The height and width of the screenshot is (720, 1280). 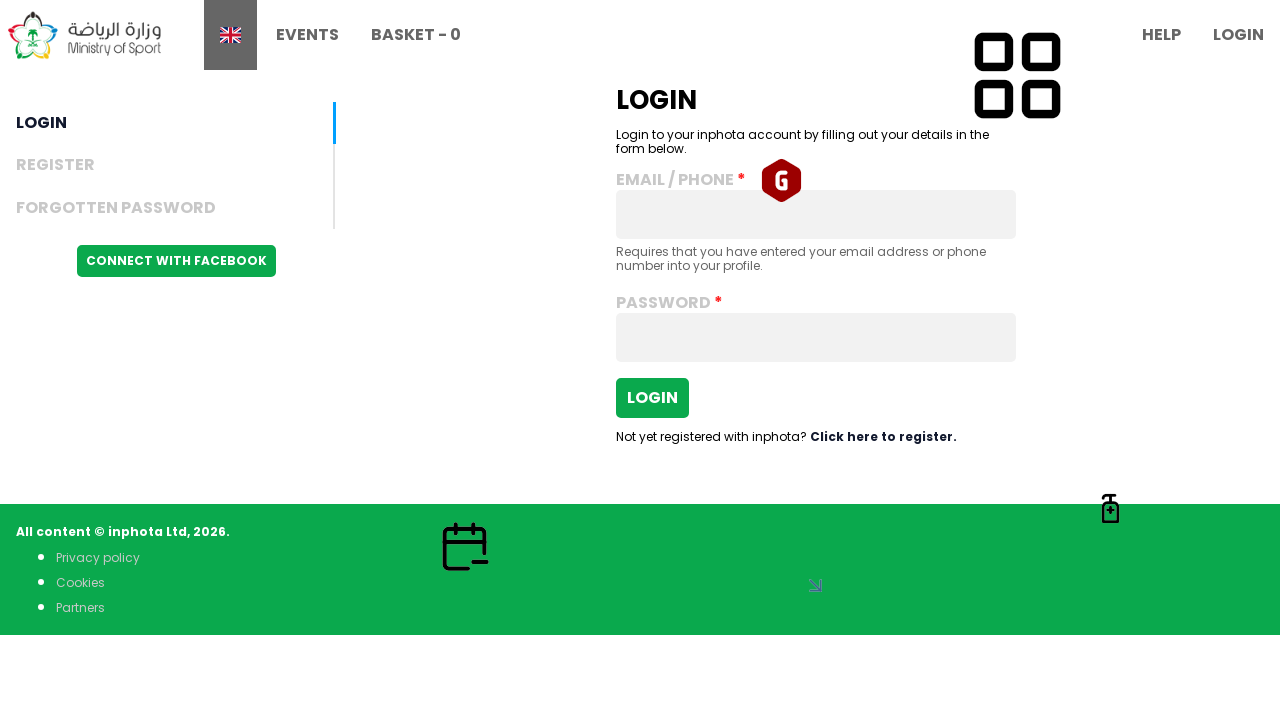 I want to click on switch to grid view, so click(x=1017, y=75).